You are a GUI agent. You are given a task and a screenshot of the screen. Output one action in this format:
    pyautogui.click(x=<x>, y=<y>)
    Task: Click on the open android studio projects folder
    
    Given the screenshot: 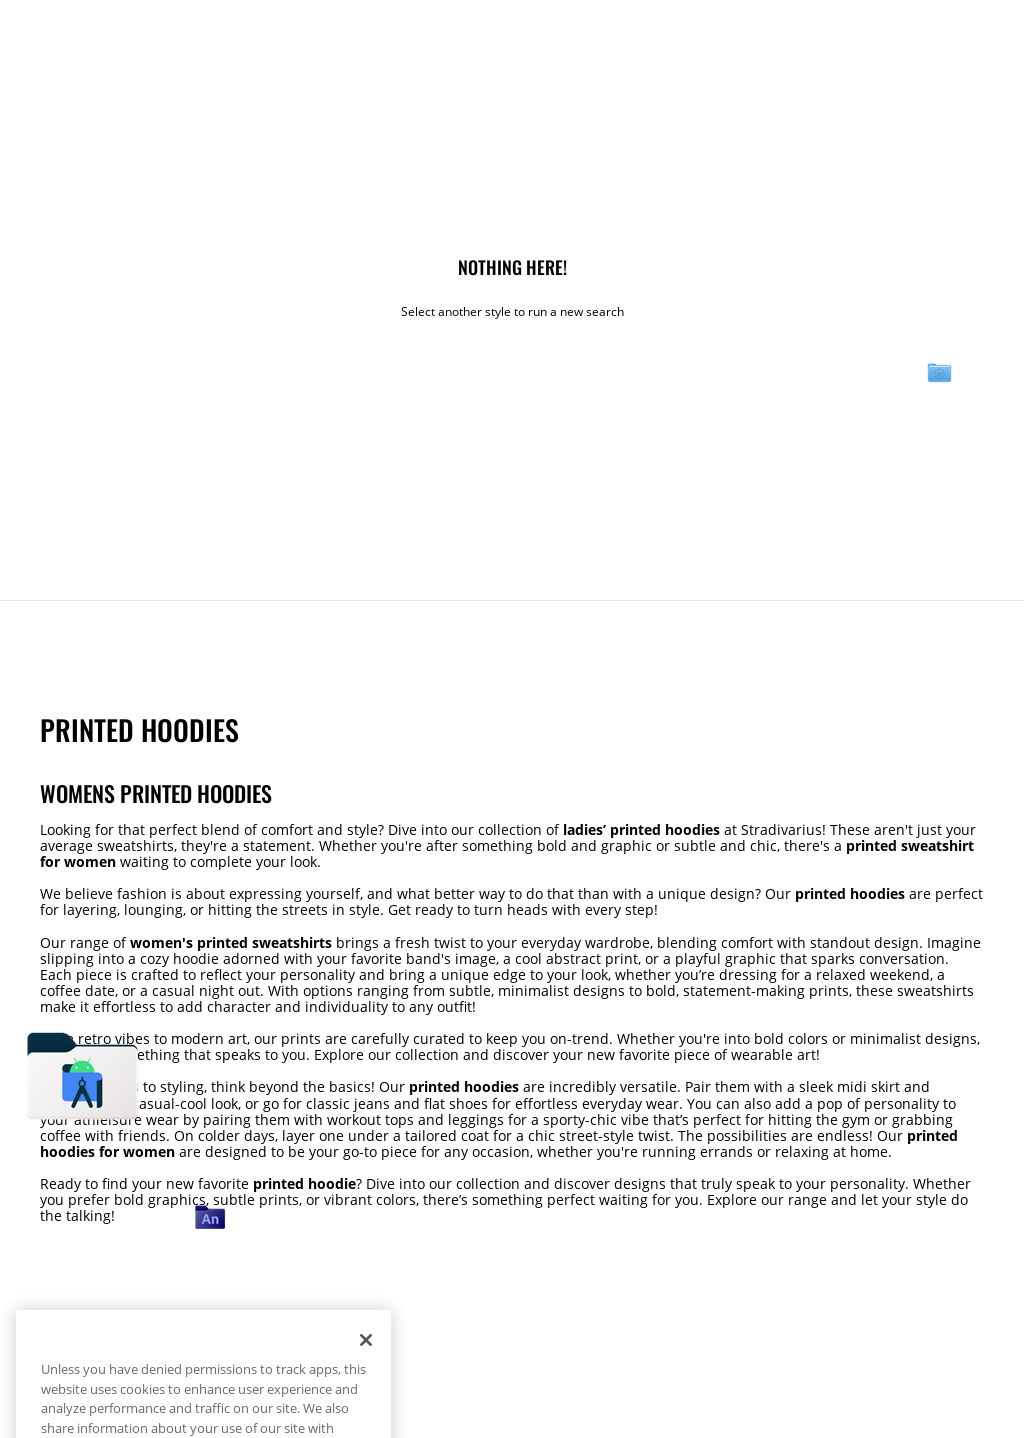 What is the action you would take?
    pyautogui.click(x=82, y=1079)
    